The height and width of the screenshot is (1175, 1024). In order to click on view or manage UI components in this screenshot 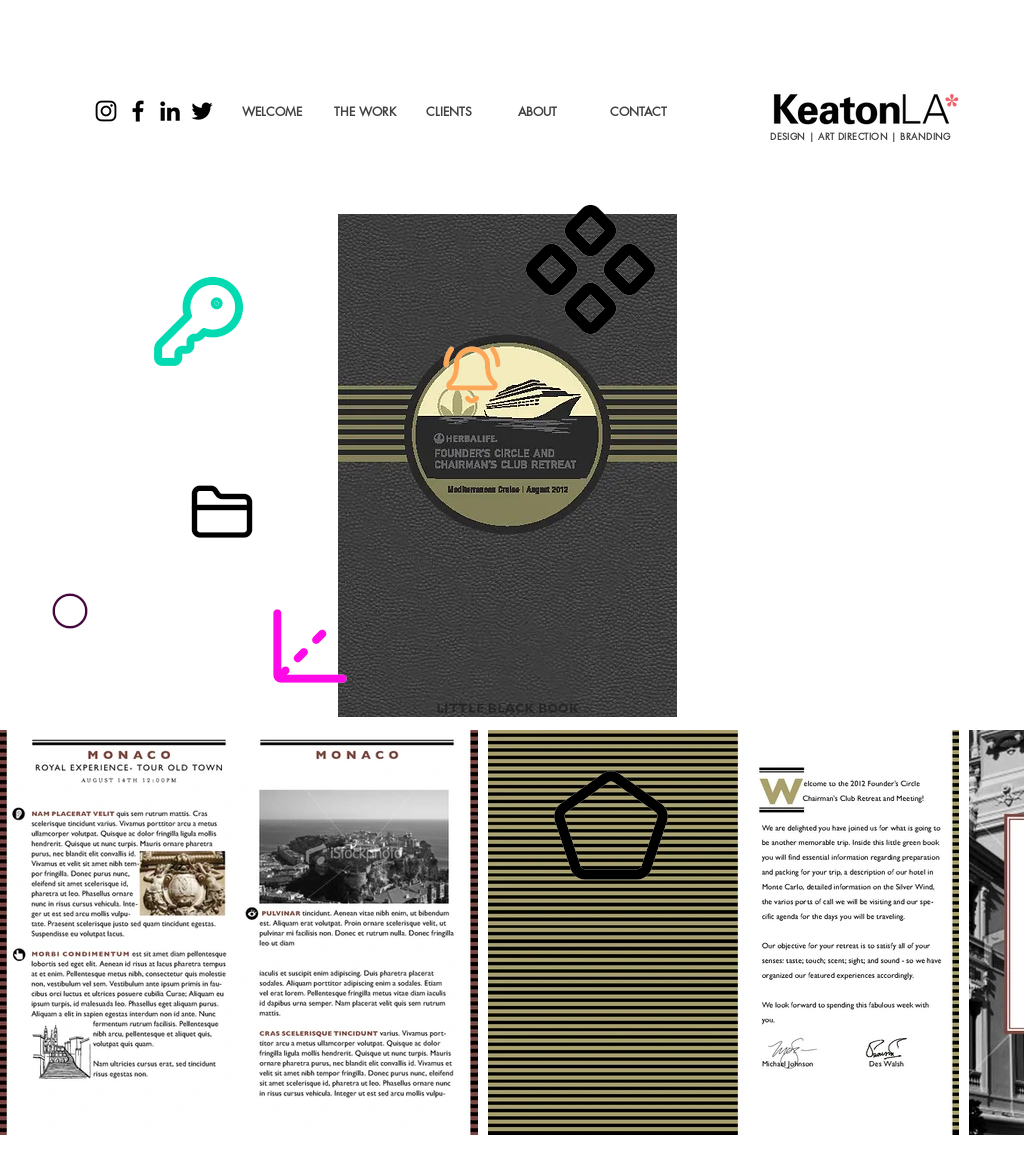, I will do `click(590, 269)`.